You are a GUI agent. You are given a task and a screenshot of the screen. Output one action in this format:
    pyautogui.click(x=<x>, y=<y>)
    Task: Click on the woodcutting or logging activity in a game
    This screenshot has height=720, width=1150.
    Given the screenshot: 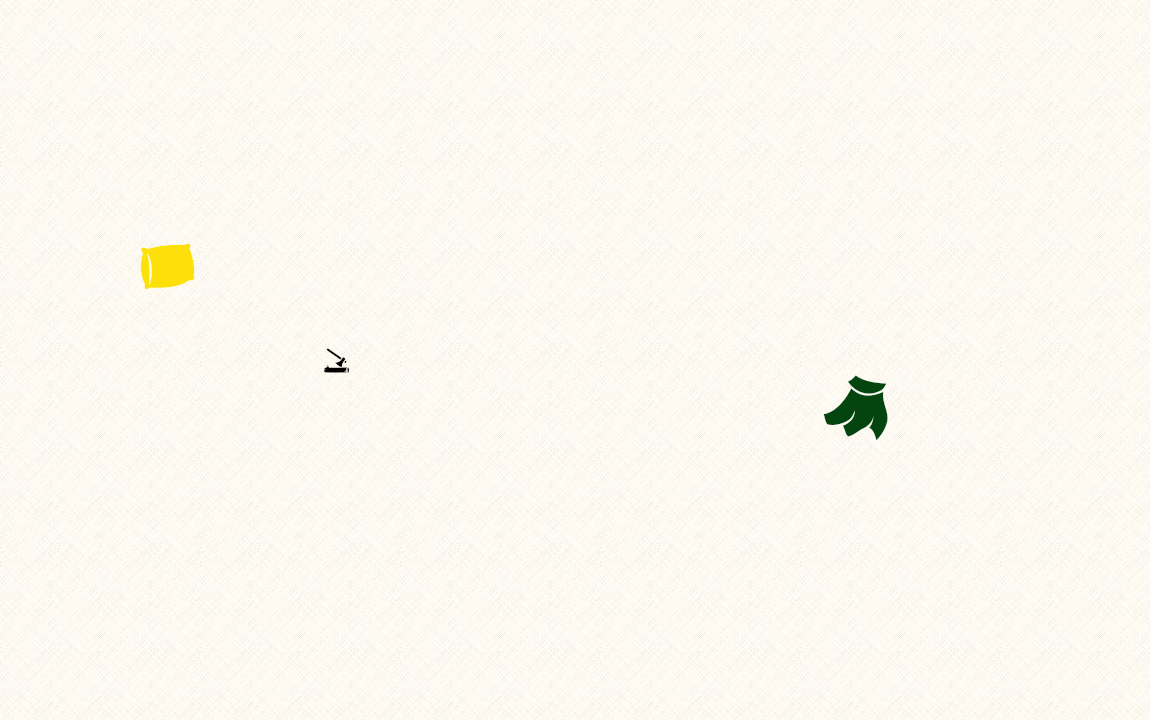 What is the action you would take?
    pyautogui.click(x=336, y=360)
    